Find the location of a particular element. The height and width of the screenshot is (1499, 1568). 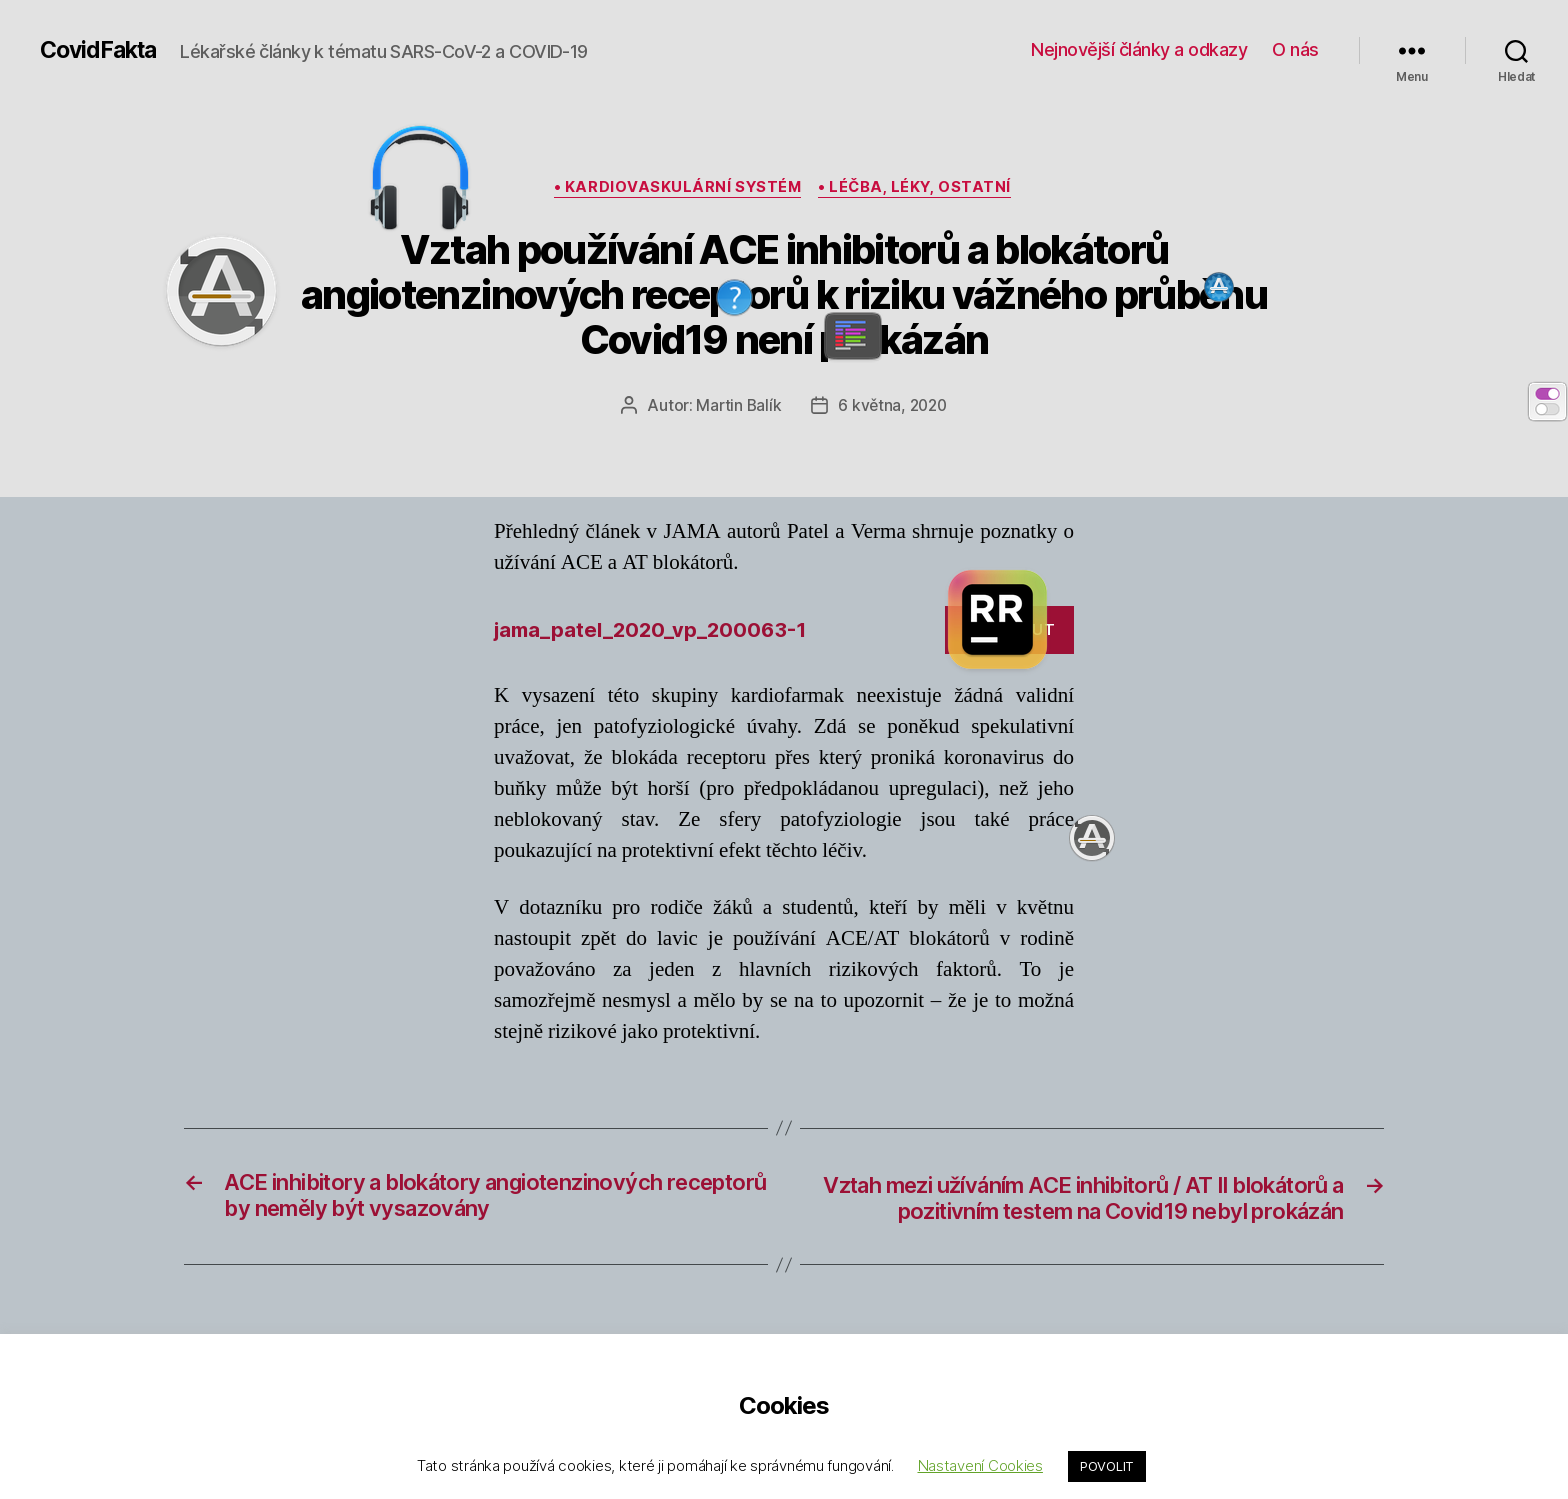

open unity tweak tool settings is located at coordinates (1547, 401).